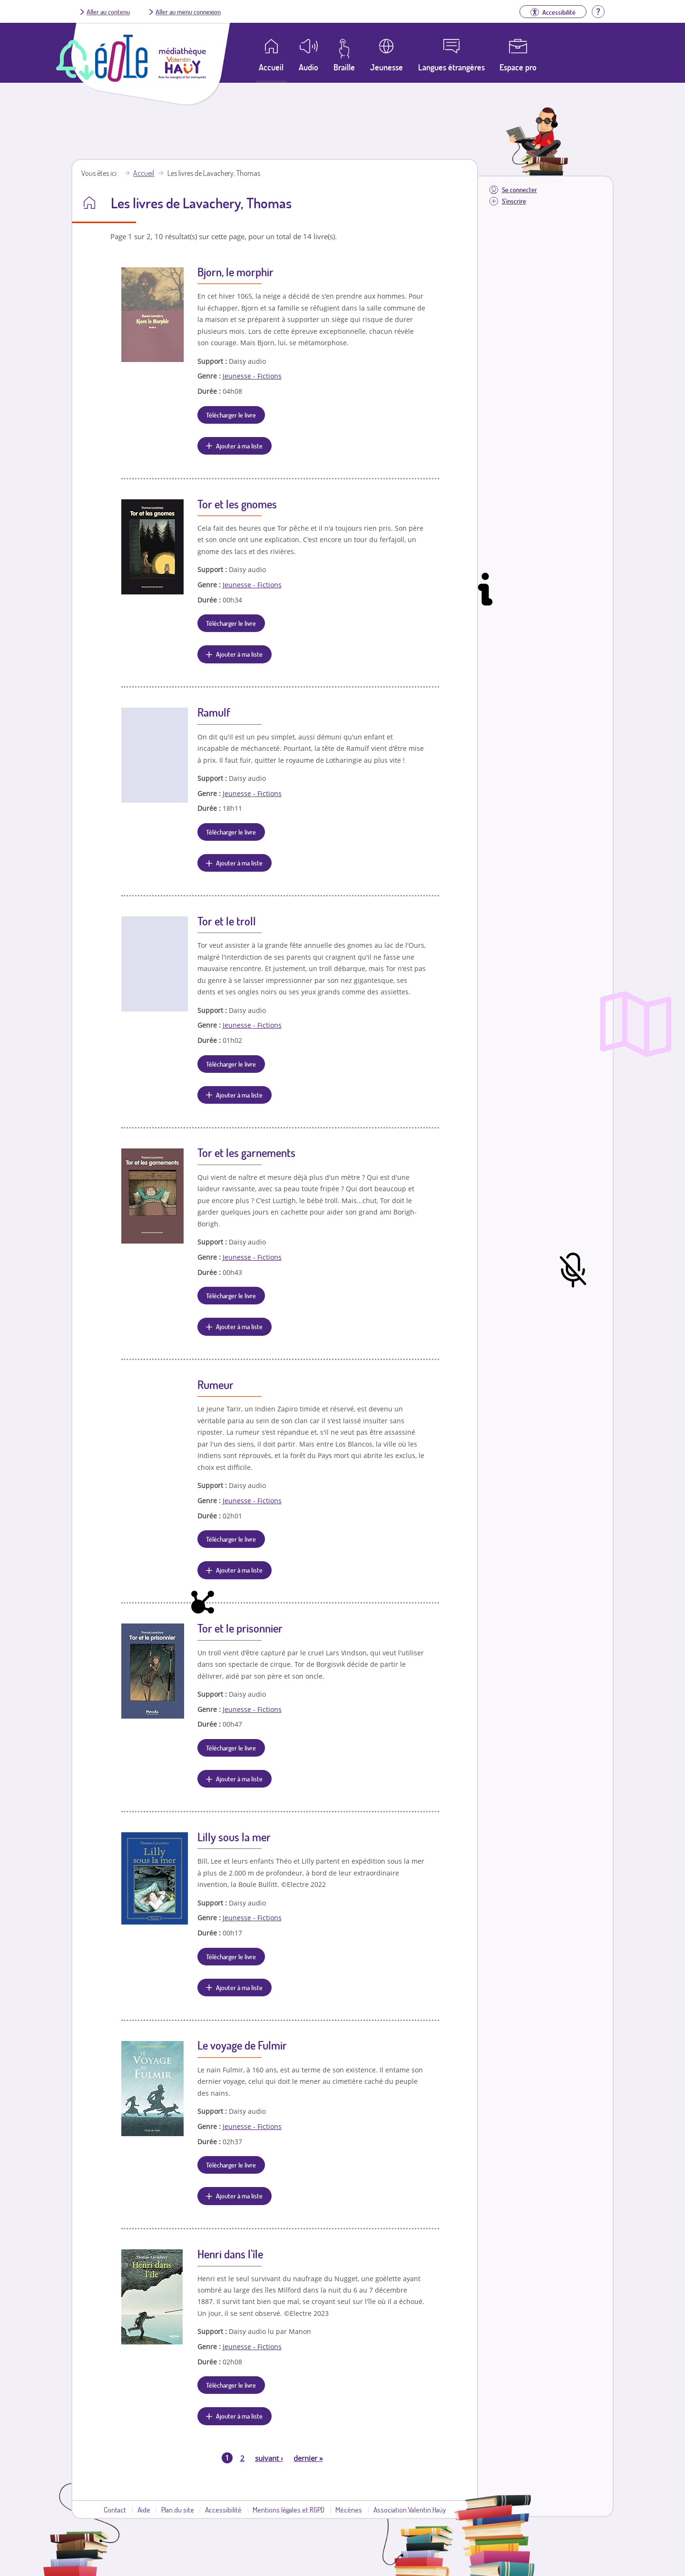 The height and width of the screenshot is (2576, 685). I want to click on access affiliate program or referral network, so click(203, 1602).